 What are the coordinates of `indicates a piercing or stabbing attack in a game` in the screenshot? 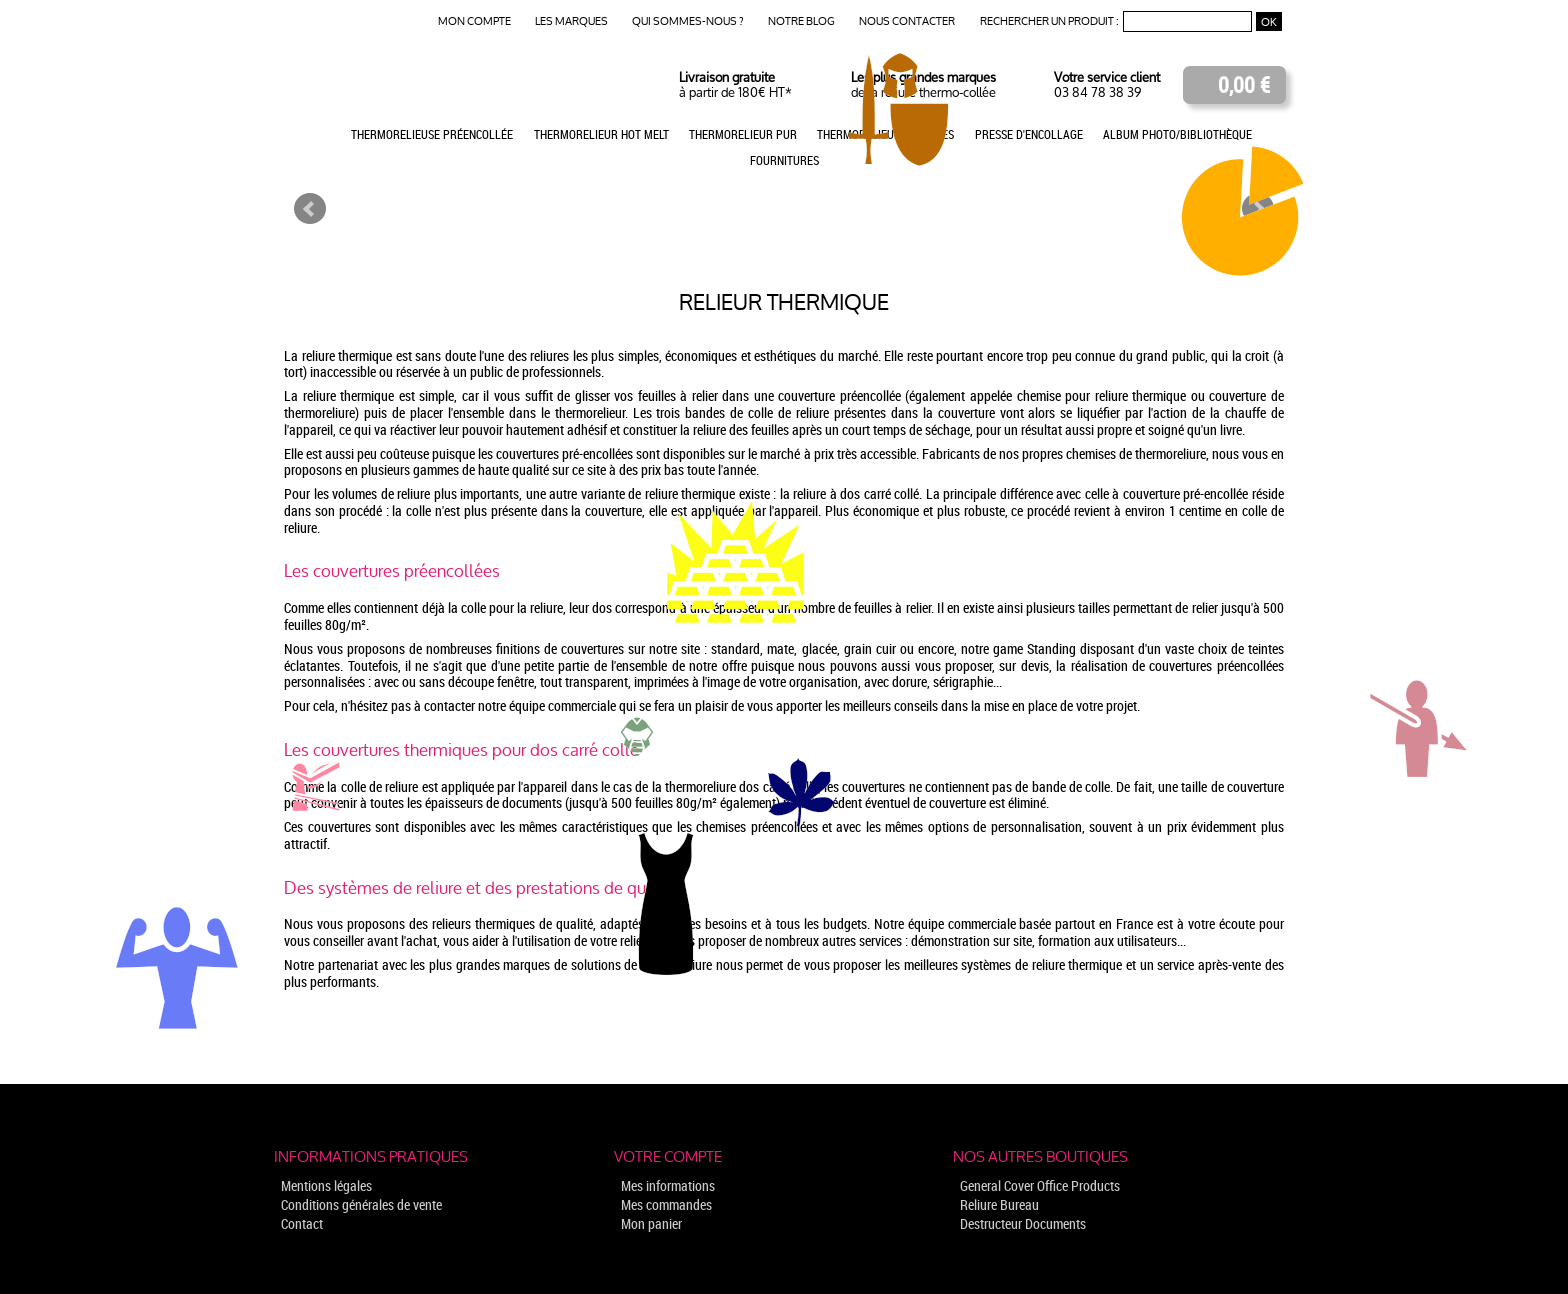 It's located at (1418, 728).